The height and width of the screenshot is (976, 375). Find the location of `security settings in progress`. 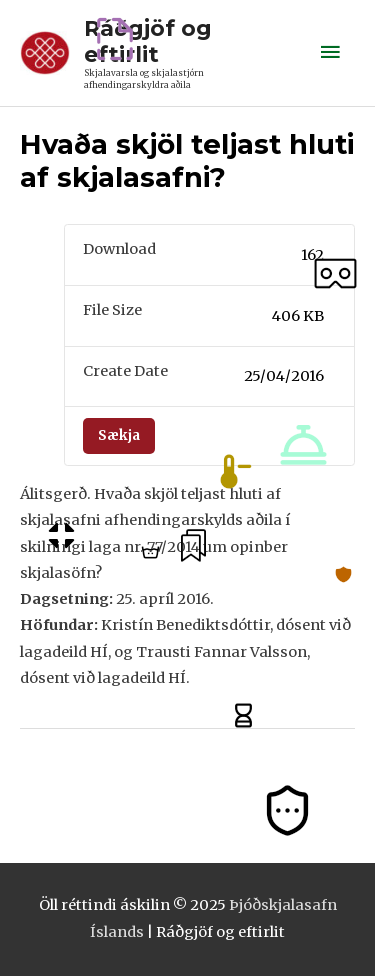

security settings in progress is located at coordinates (287, 810).